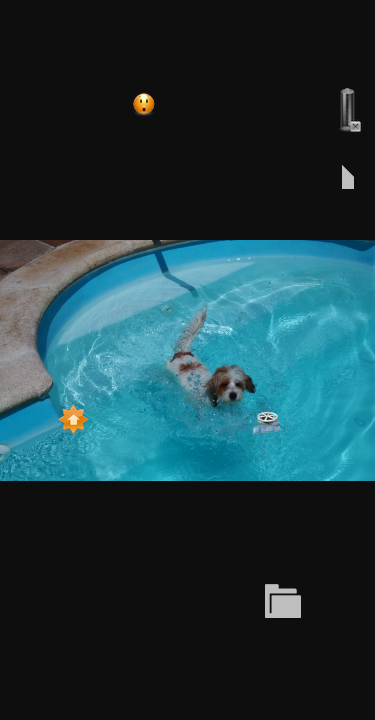  What do you see at coordinates (144, 105) in the screenshot?
I see `indicates a surprising or unexpected event` at bounding box center [144, 105].